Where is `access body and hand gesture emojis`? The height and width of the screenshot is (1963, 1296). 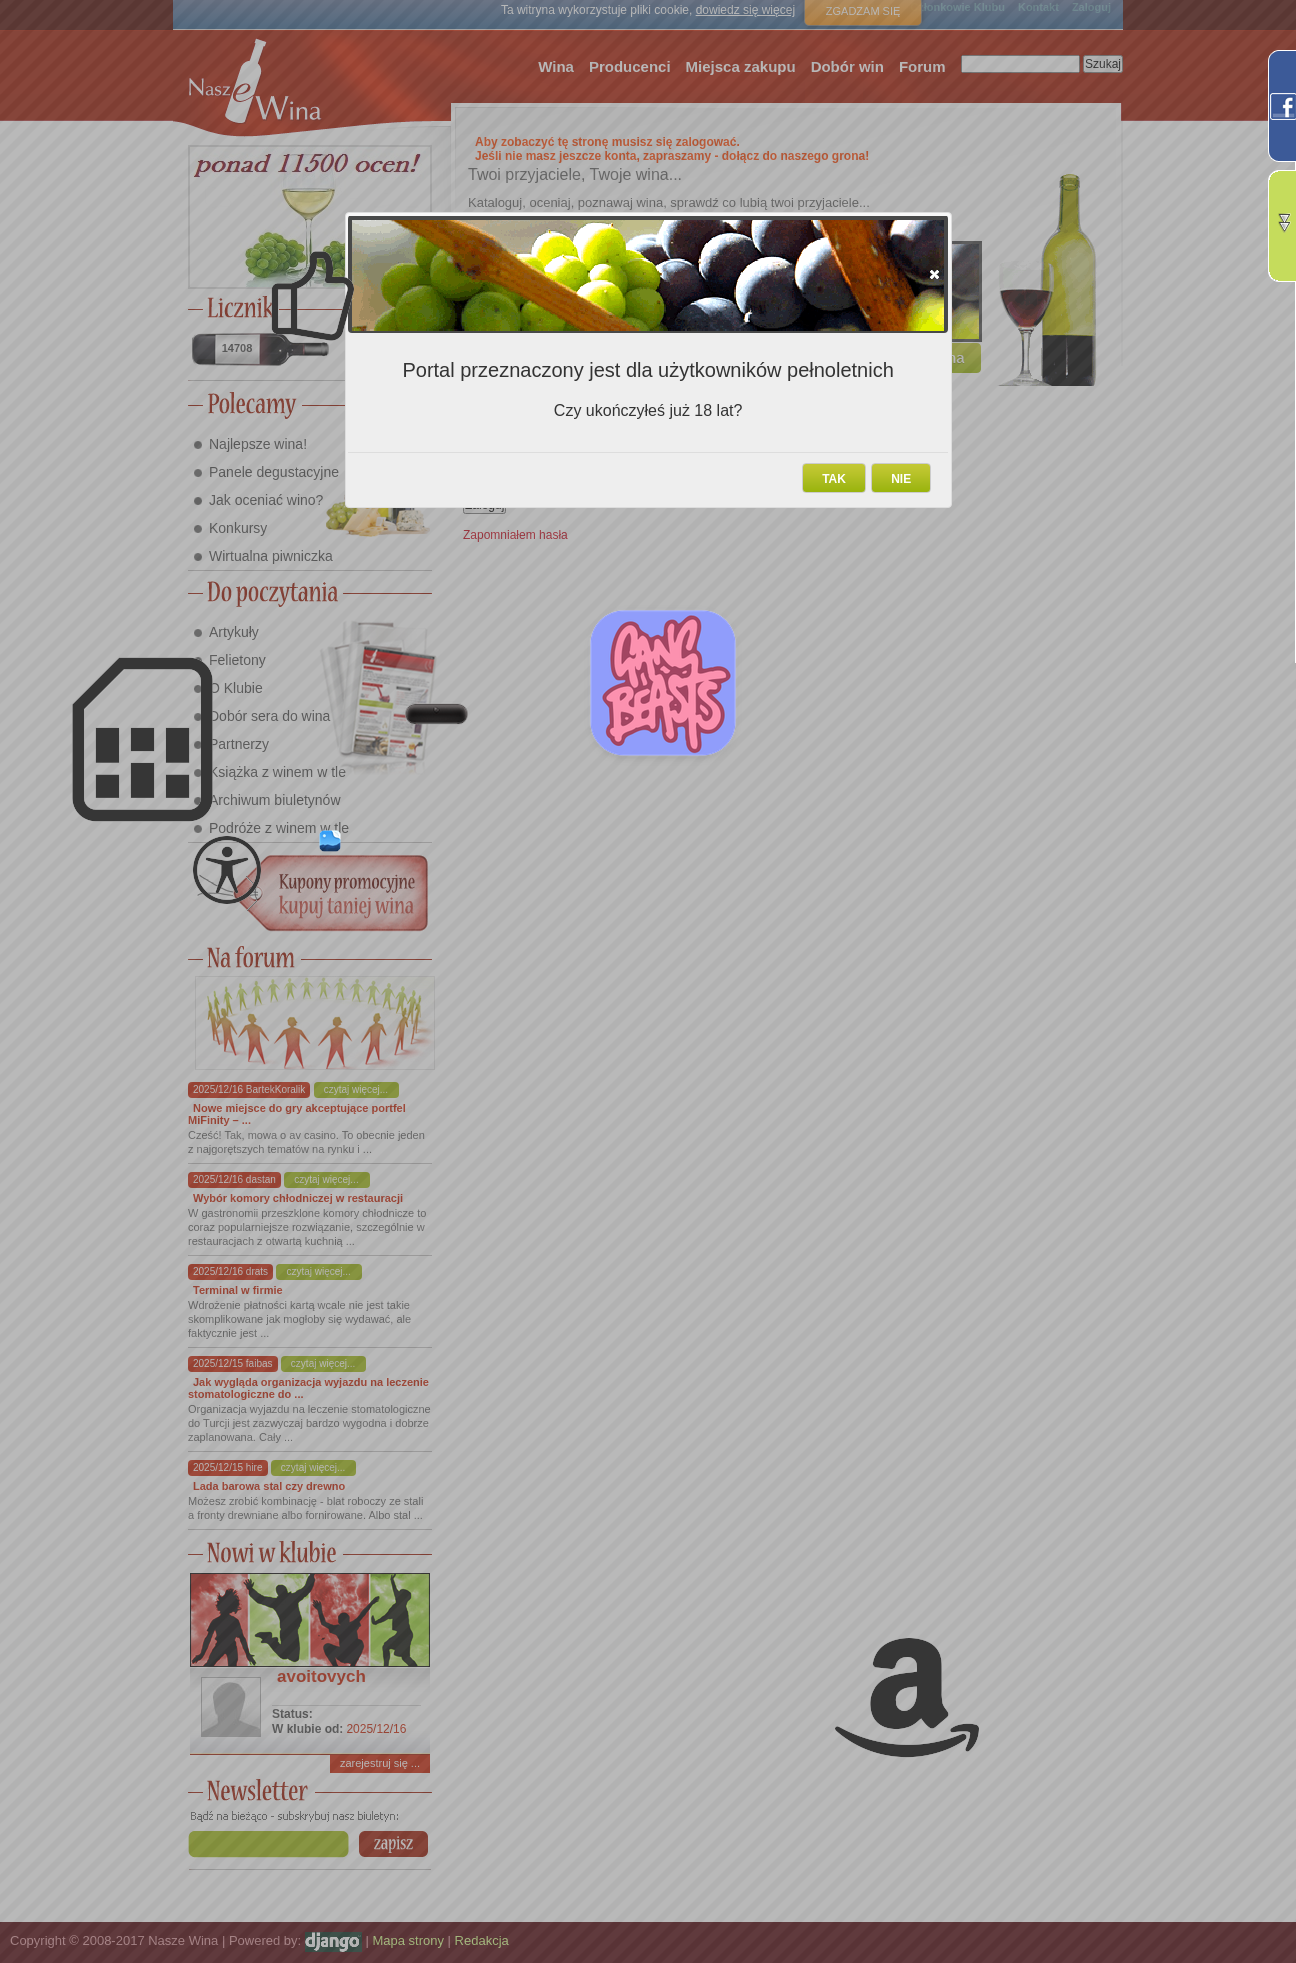
access body and hand gesture emojis is located at coordinates (310, 296).